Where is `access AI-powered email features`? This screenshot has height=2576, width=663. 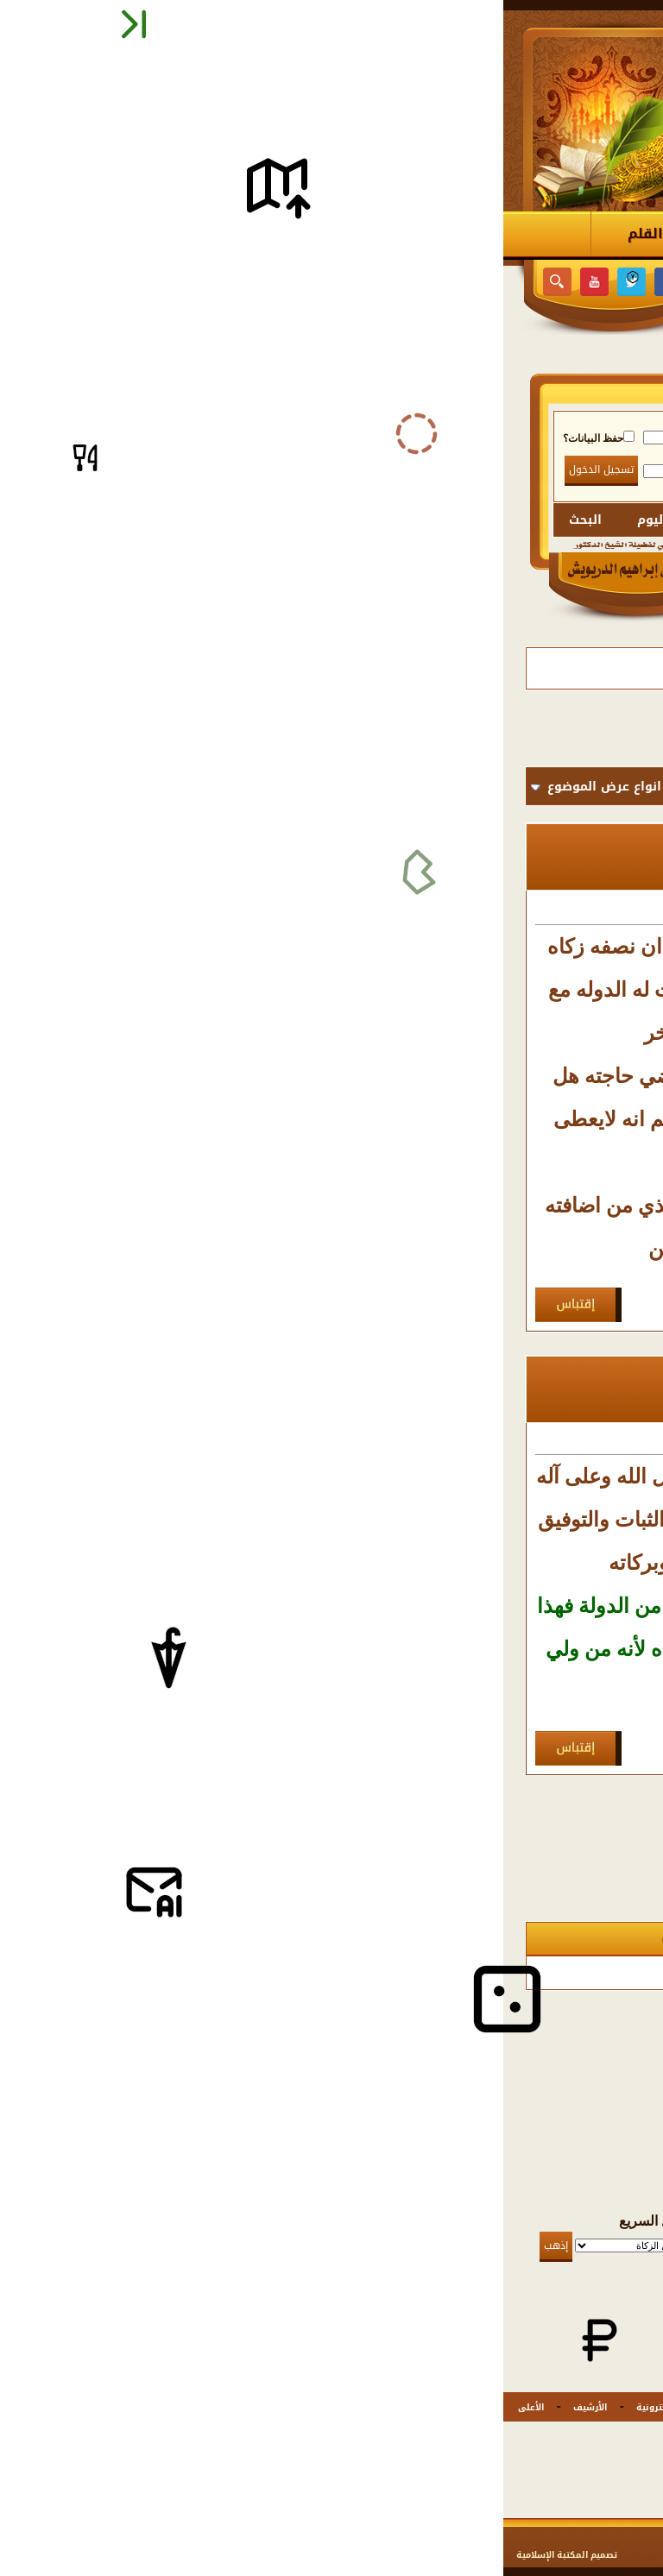
access AI-powered email features is located at coordinates (154, 1889).